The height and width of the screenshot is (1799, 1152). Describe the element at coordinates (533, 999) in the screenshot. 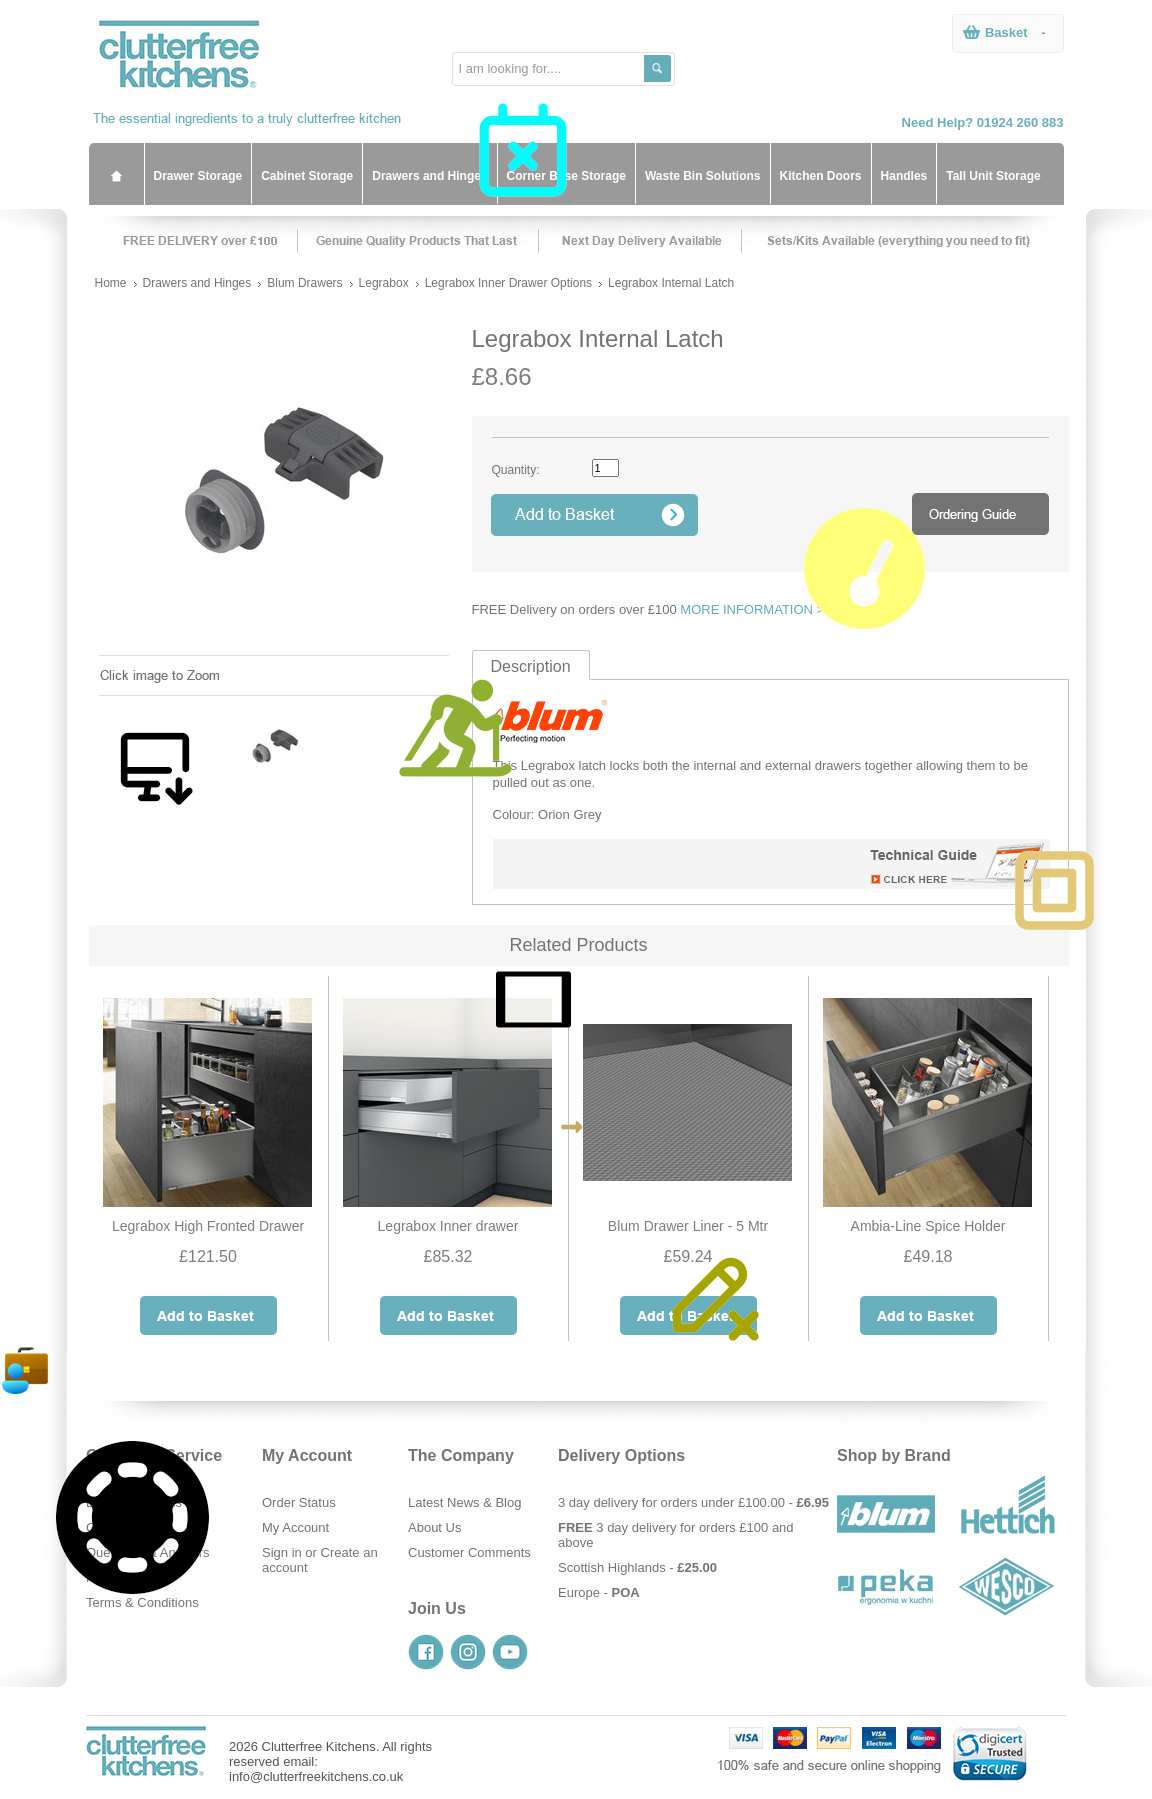

I see `switch to landscape mode` at that location.